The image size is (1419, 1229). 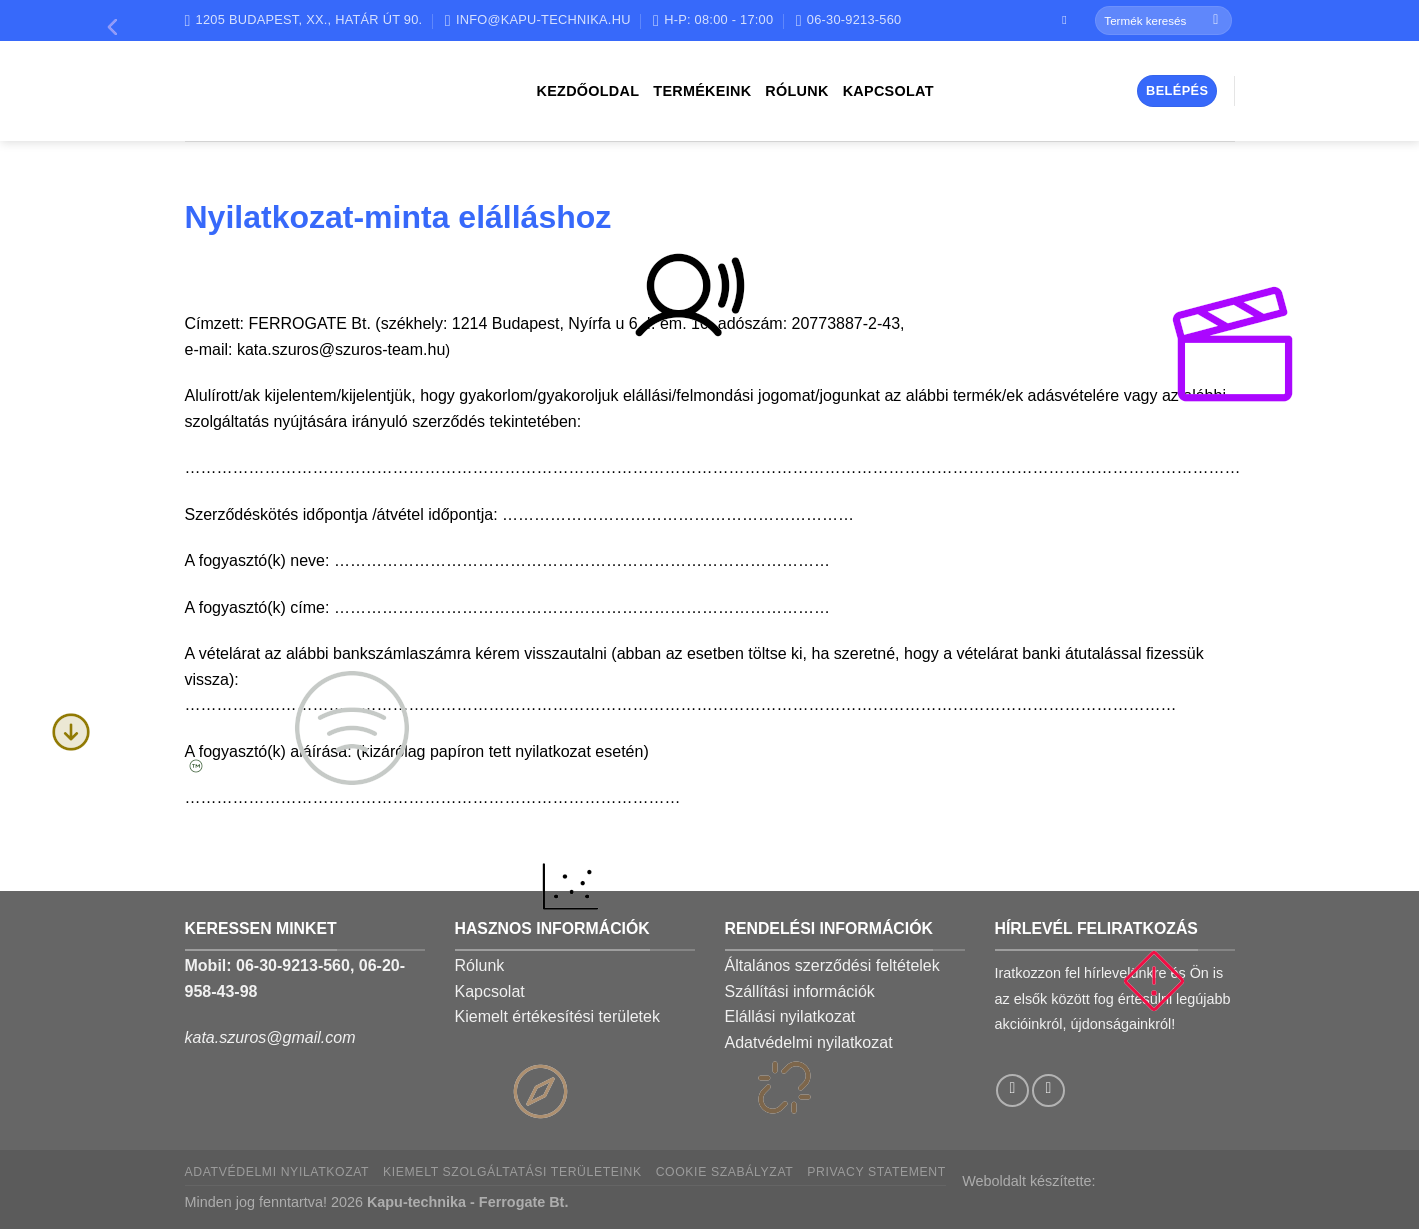 What do you see at coordinates (570, 886) in the screenshot?
I see `view scatter plot data` at bounding box center [570, 886].